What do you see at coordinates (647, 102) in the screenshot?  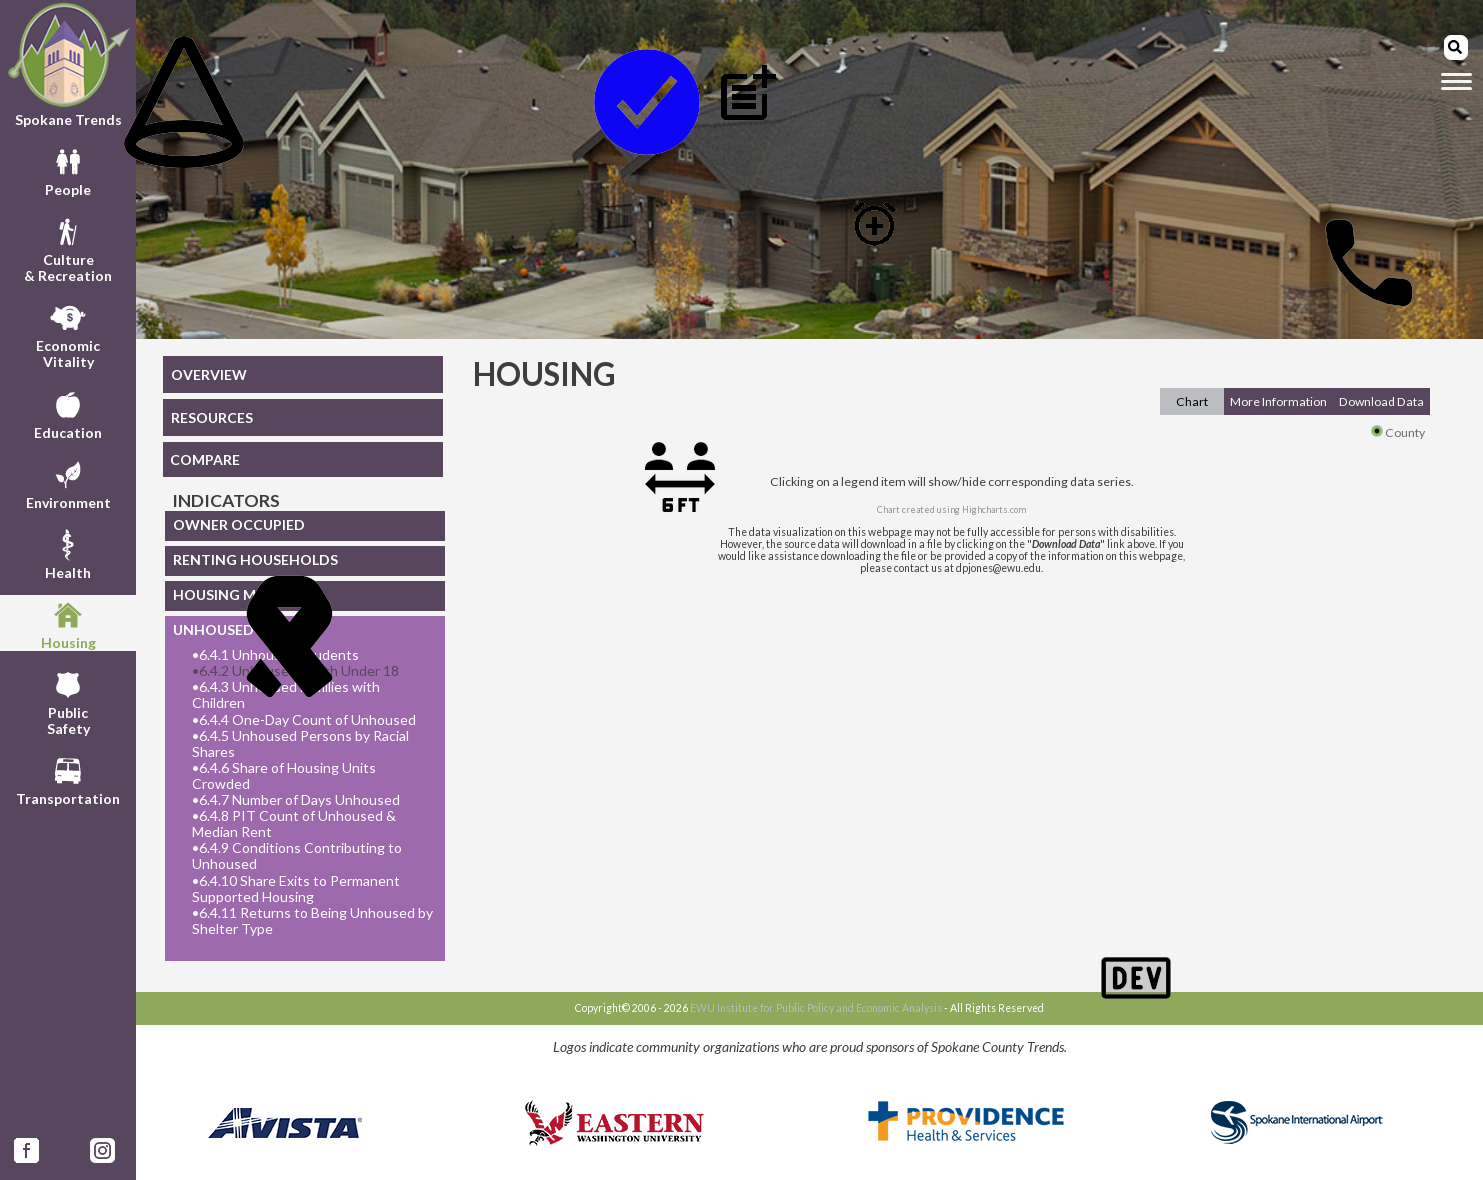 I see `indicates a completed or successful action` at bounding box center [647, 102].